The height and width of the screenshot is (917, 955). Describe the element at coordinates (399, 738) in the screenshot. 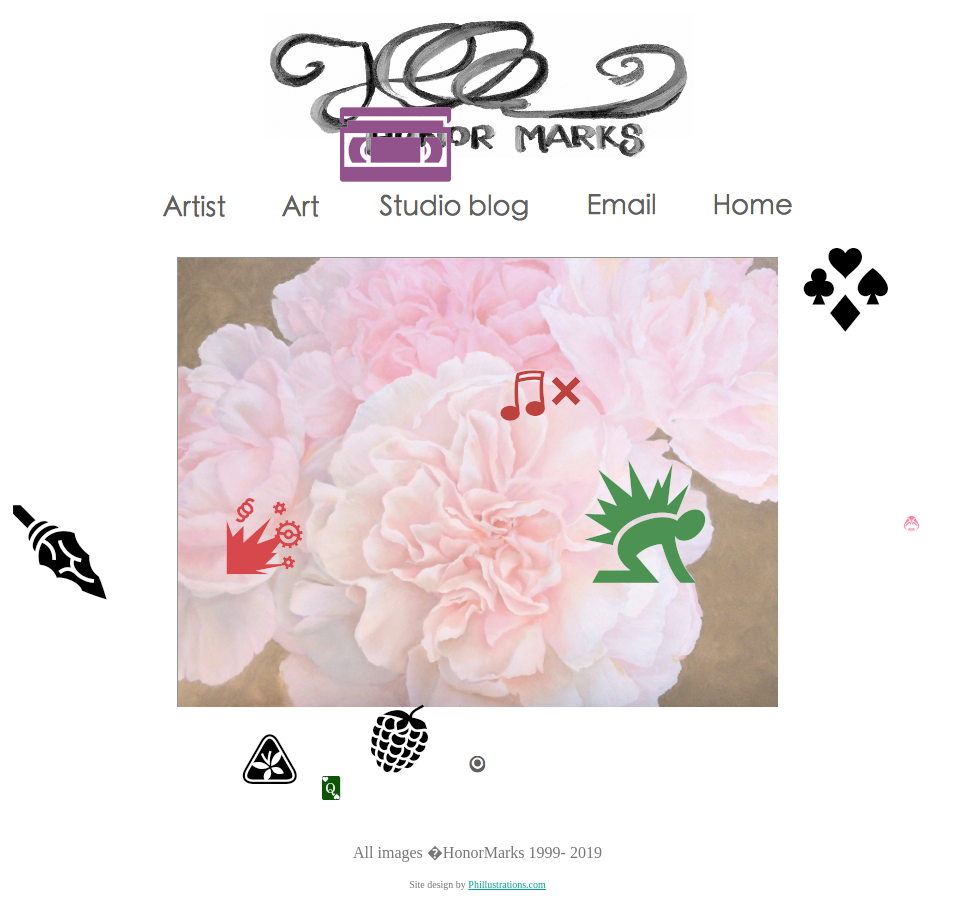

I see `indicates raspberry flavor or ingredient` at that location.